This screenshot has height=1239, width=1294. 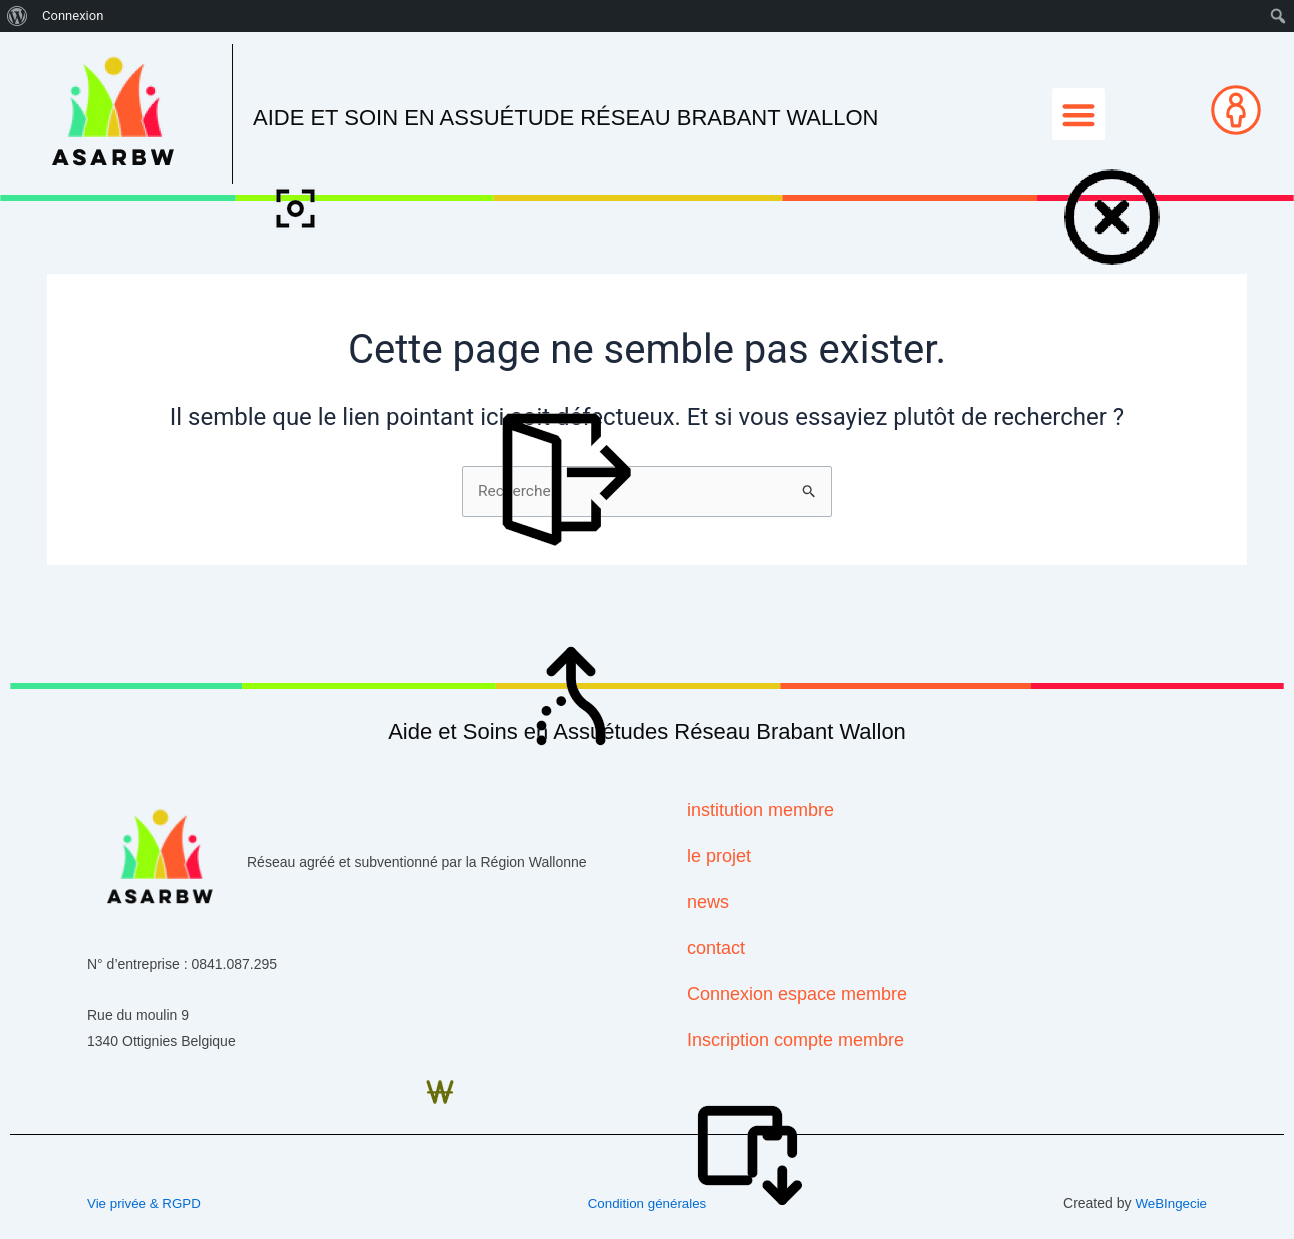 What do you see at coordinates (295, 208) in the screenshot?
I see `focus camera on a subject` at bounding box center [295, 208].